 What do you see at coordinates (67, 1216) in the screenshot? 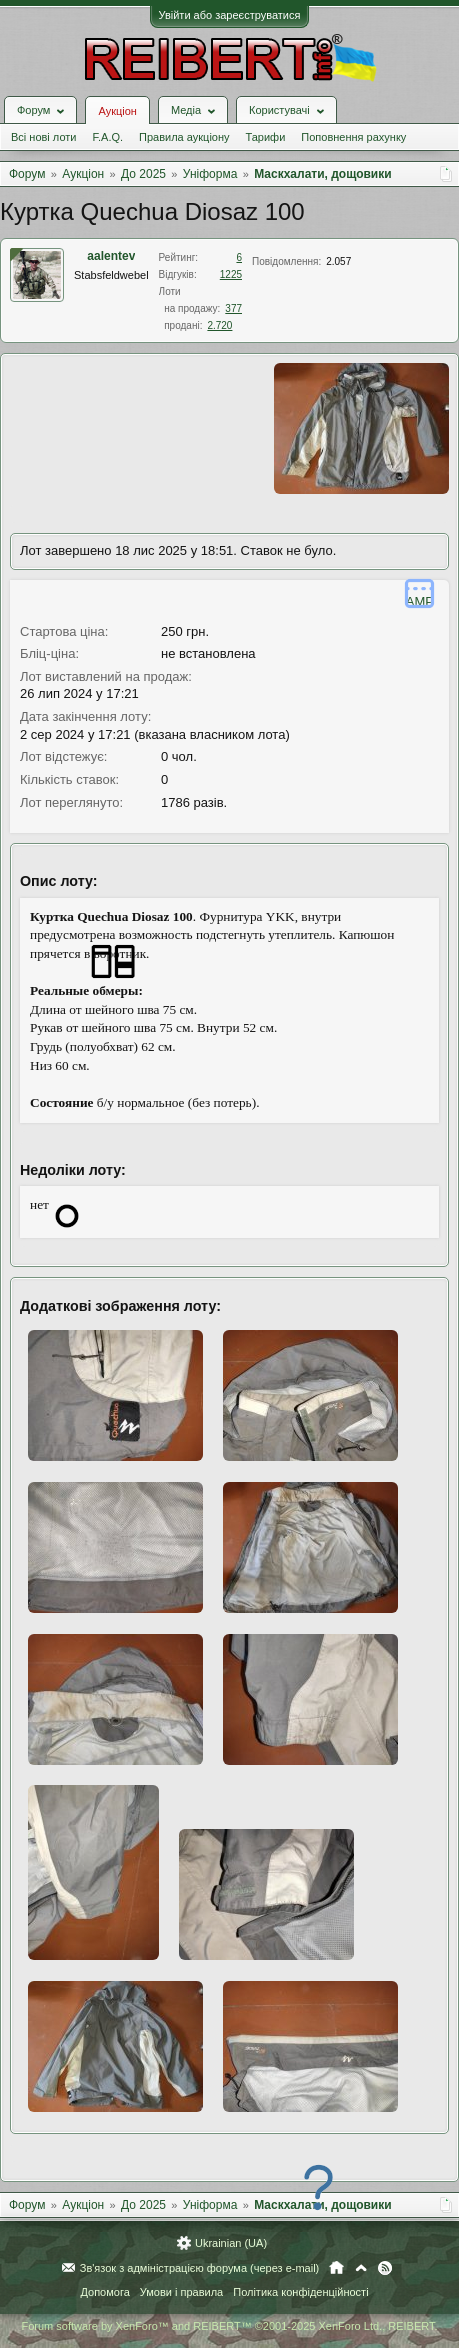
I see `indicates an unselected or empty state in a radio button` at bounding box center [67, 1216].